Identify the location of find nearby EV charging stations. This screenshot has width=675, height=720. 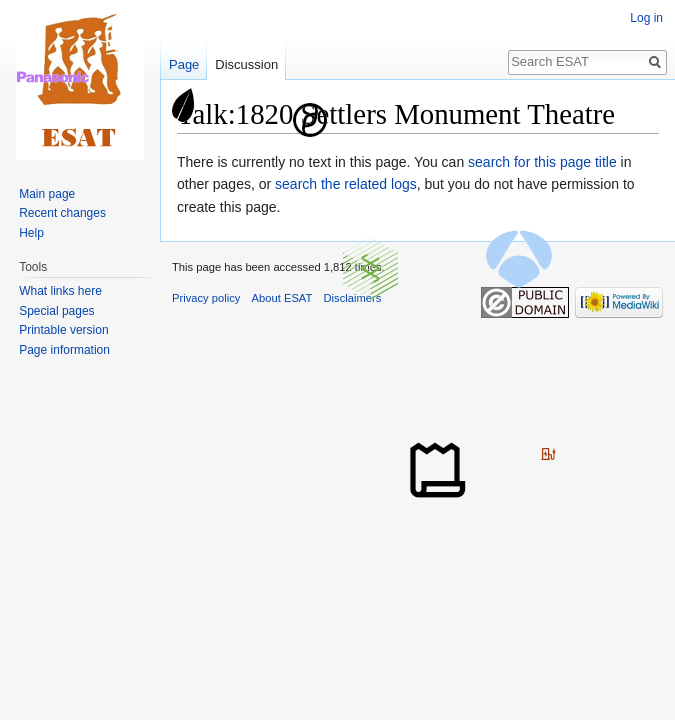
(548, 454).